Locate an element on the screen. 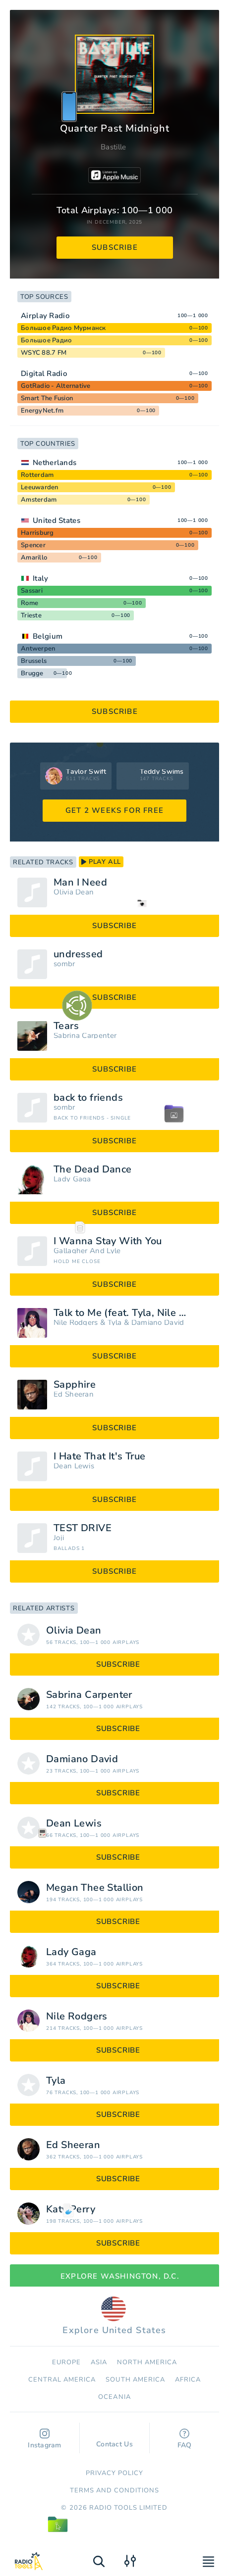  open inkscape project files folder is located at coordinates (142, 903).